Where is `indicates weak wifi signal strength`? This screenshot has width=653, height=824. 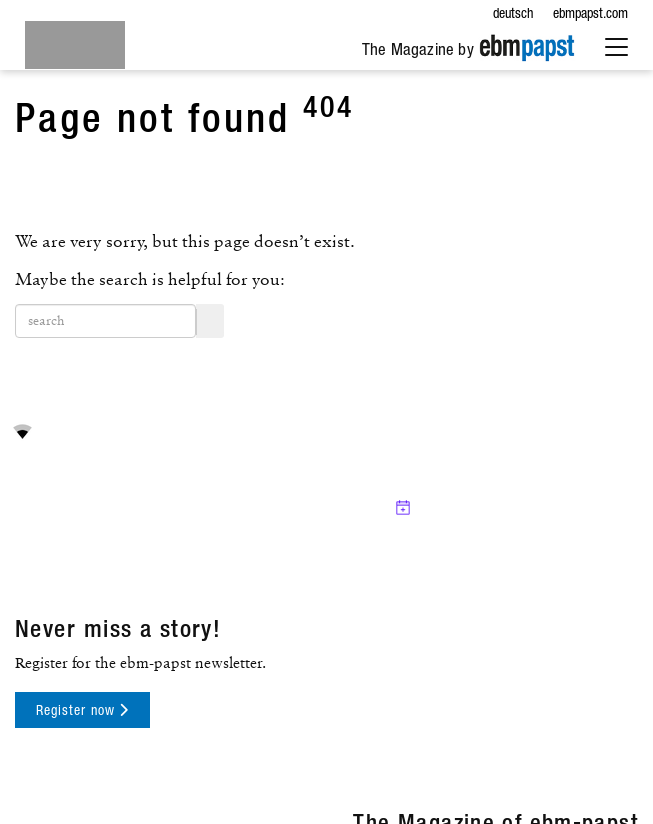 indicates weak wifi signal strength is located at coordinates (22, 431).